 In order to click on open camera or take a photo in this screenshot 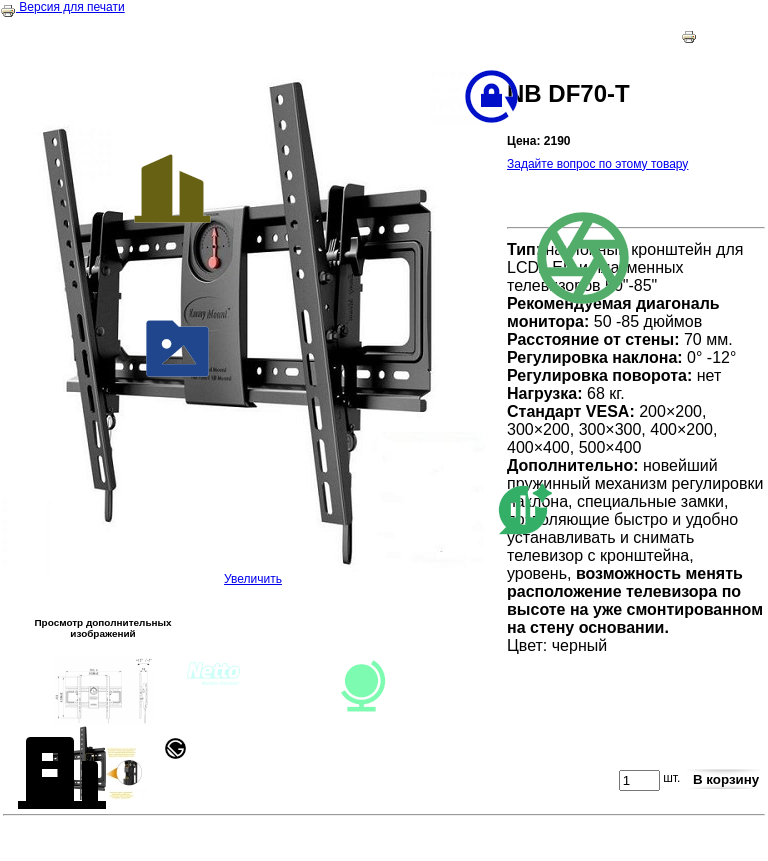, I will do `click(583, 258)`.